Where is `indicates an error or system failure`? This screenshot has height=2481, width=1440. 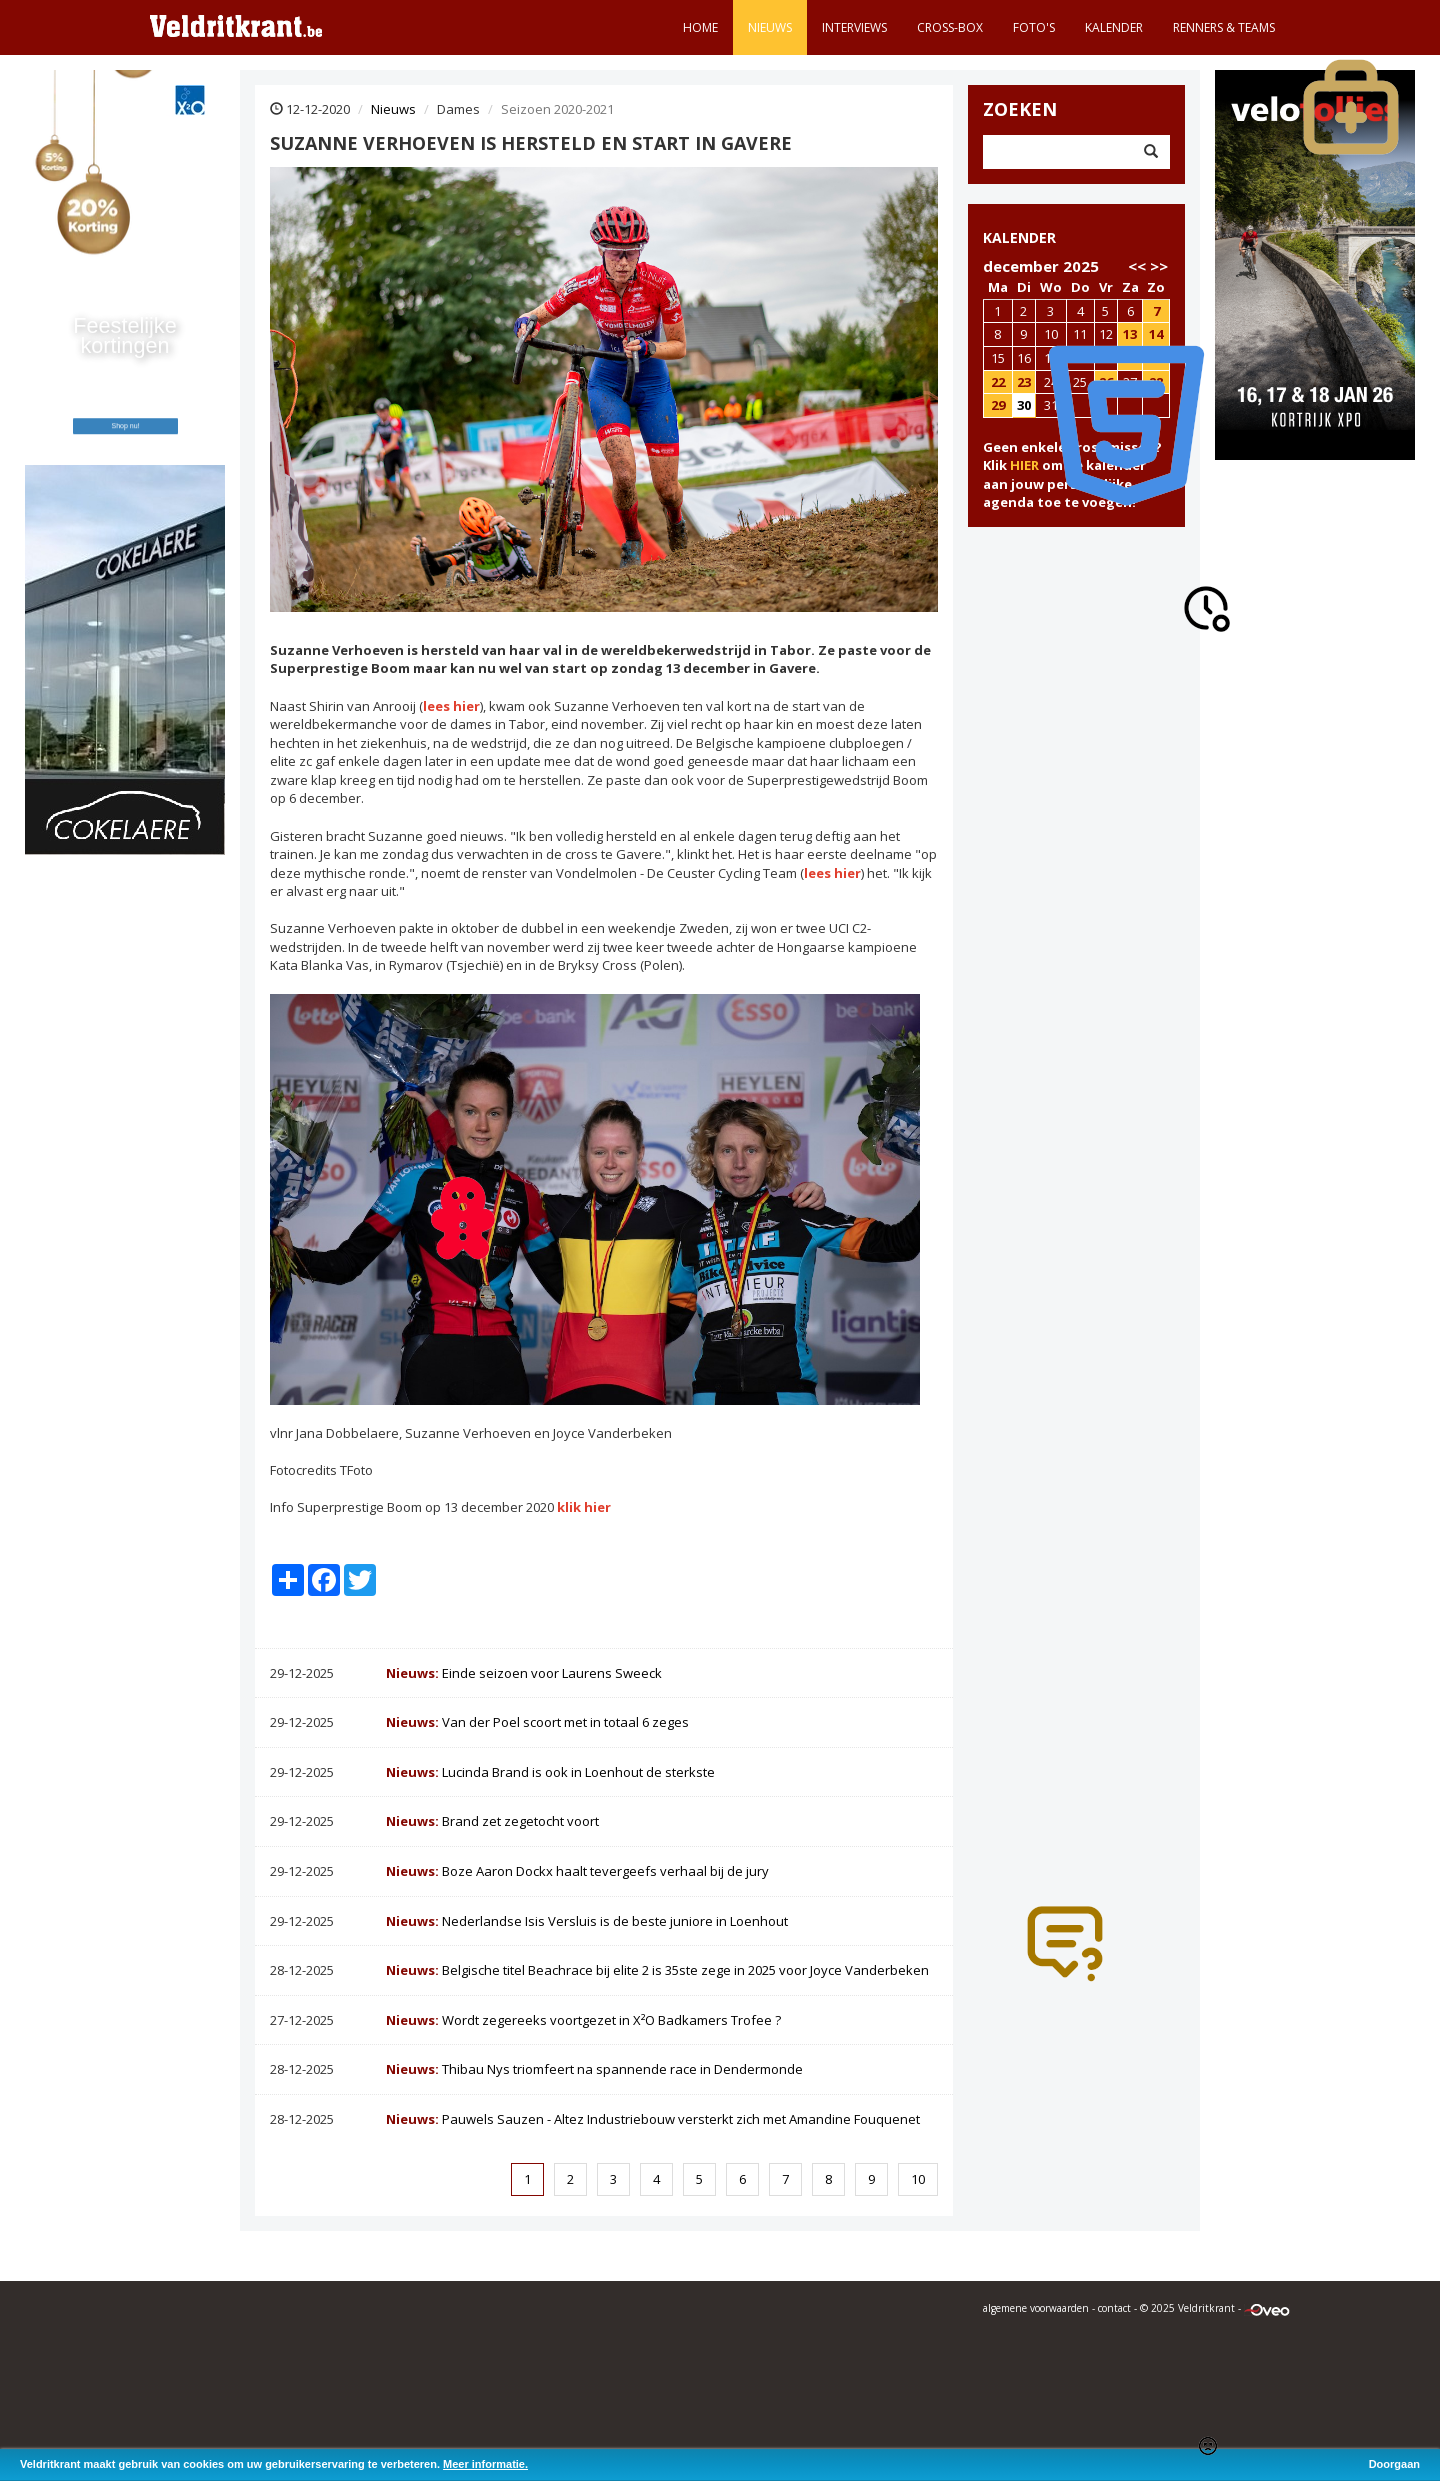 indicates an error or system failure is located at coordinates (1208, 2446).